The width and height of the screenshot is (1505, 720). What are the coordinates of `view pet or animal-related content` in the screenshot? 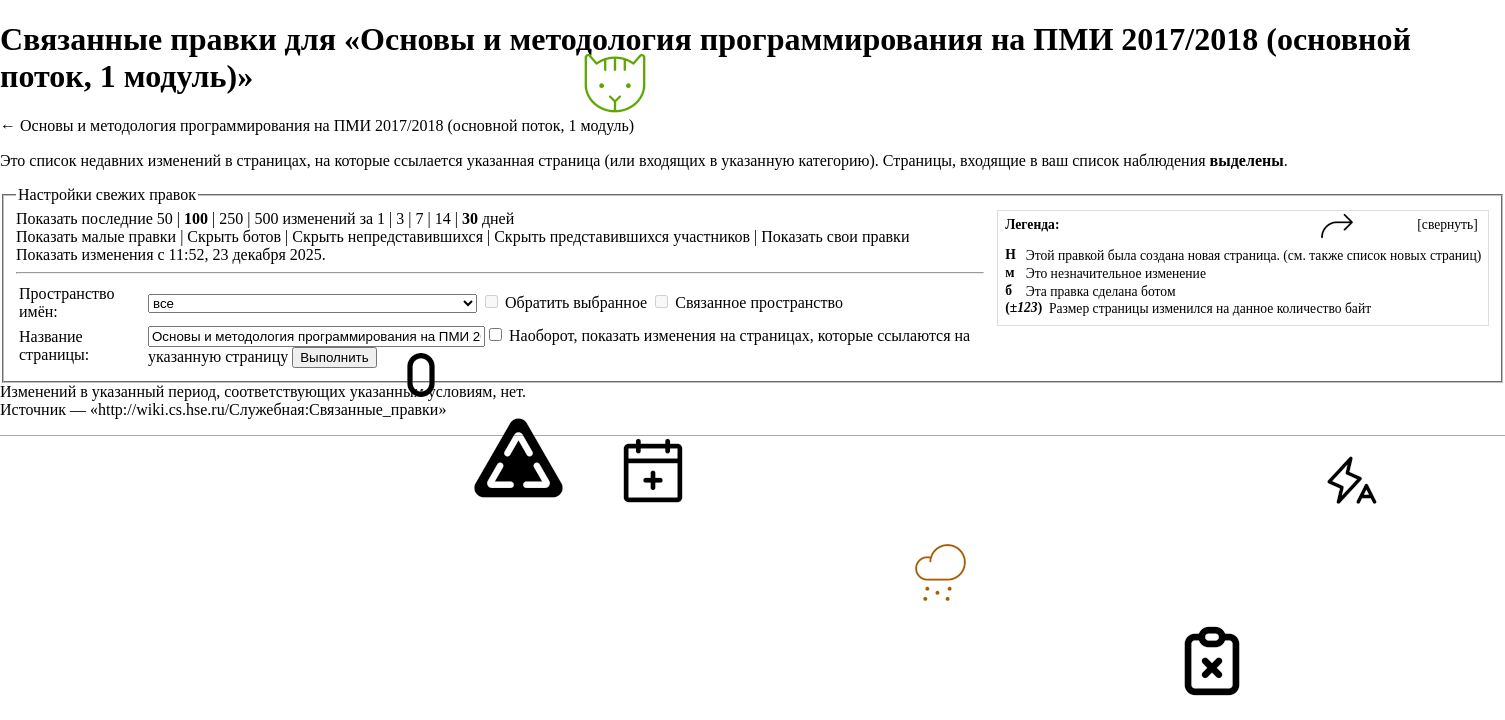 It's located at (615, 82).